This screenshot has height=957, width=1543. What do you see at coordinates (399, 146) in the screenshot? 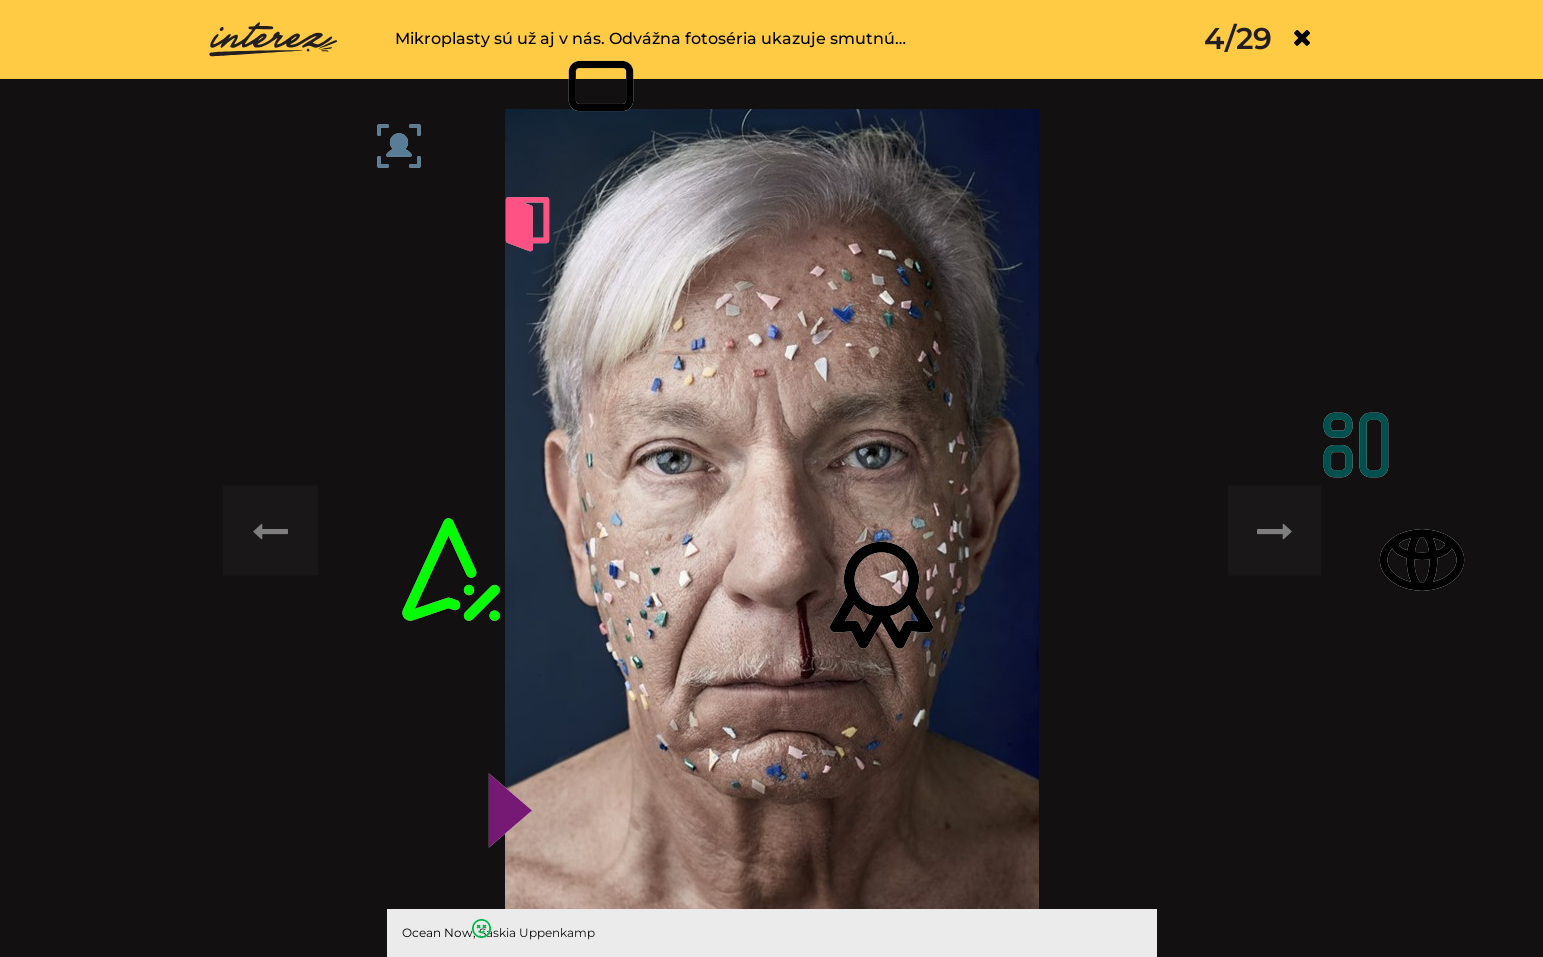
I see `focus on current user profile` at bounding box center [399, 146].